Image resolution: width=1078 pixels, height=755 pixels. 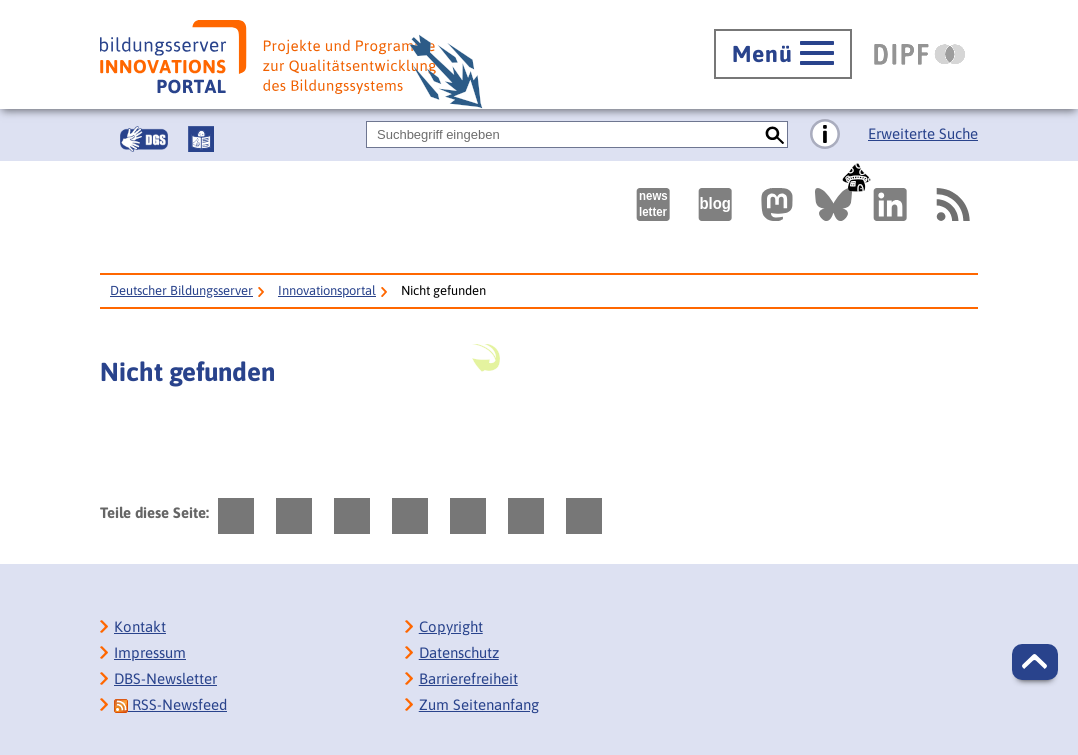 I want to click on go back to previous screen, so click(x=486, y=358).